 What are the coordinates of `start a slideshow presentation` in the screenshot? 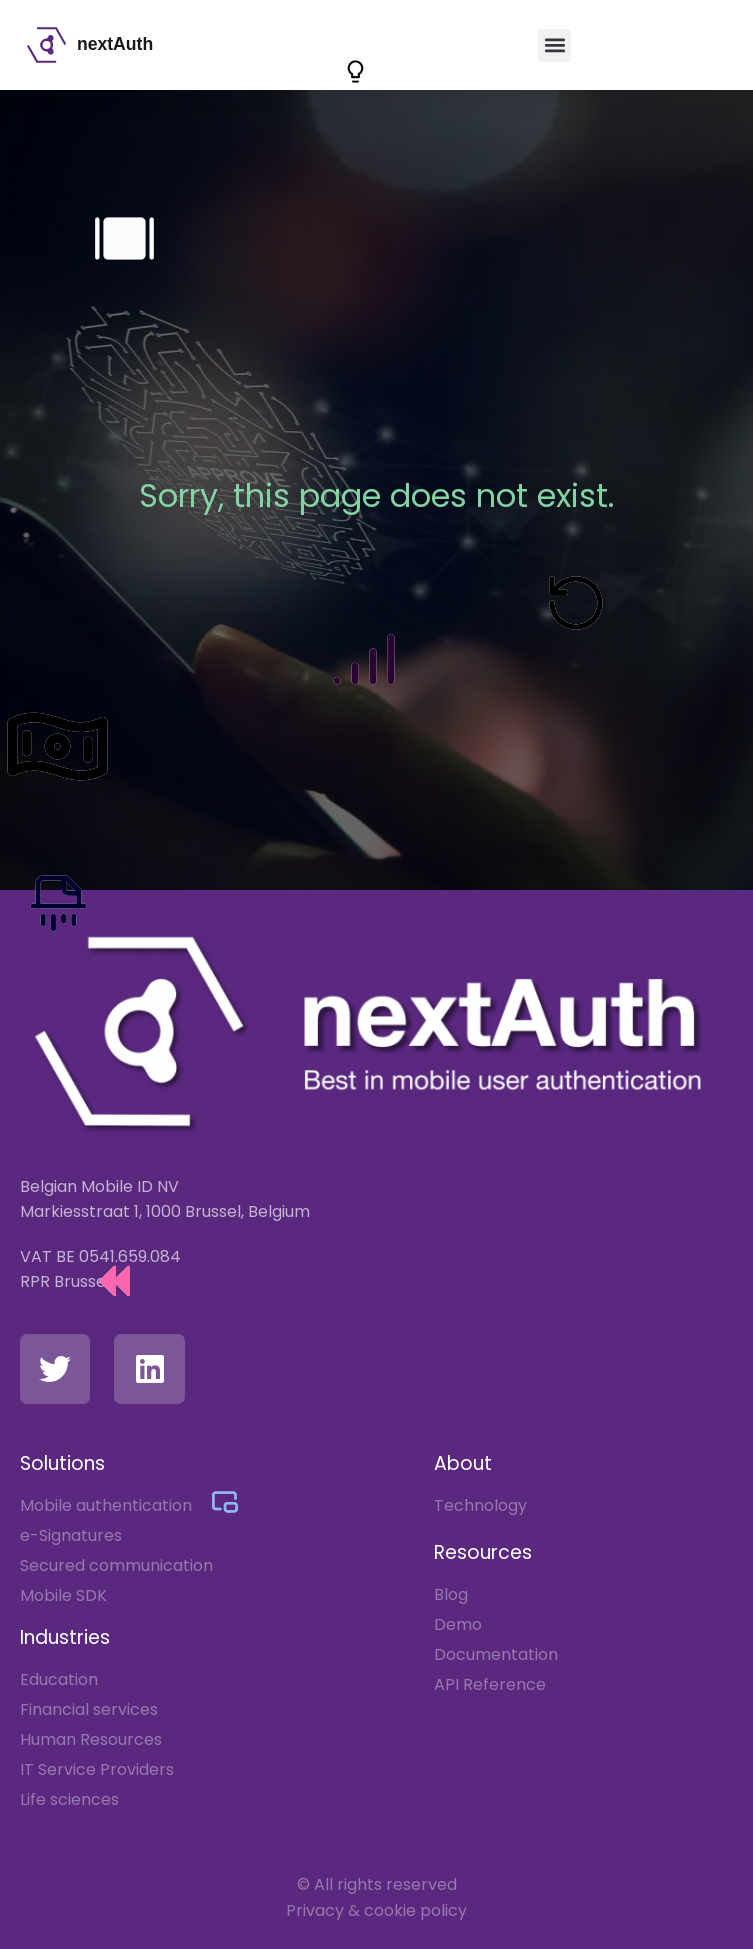 It's located at (124, 238).